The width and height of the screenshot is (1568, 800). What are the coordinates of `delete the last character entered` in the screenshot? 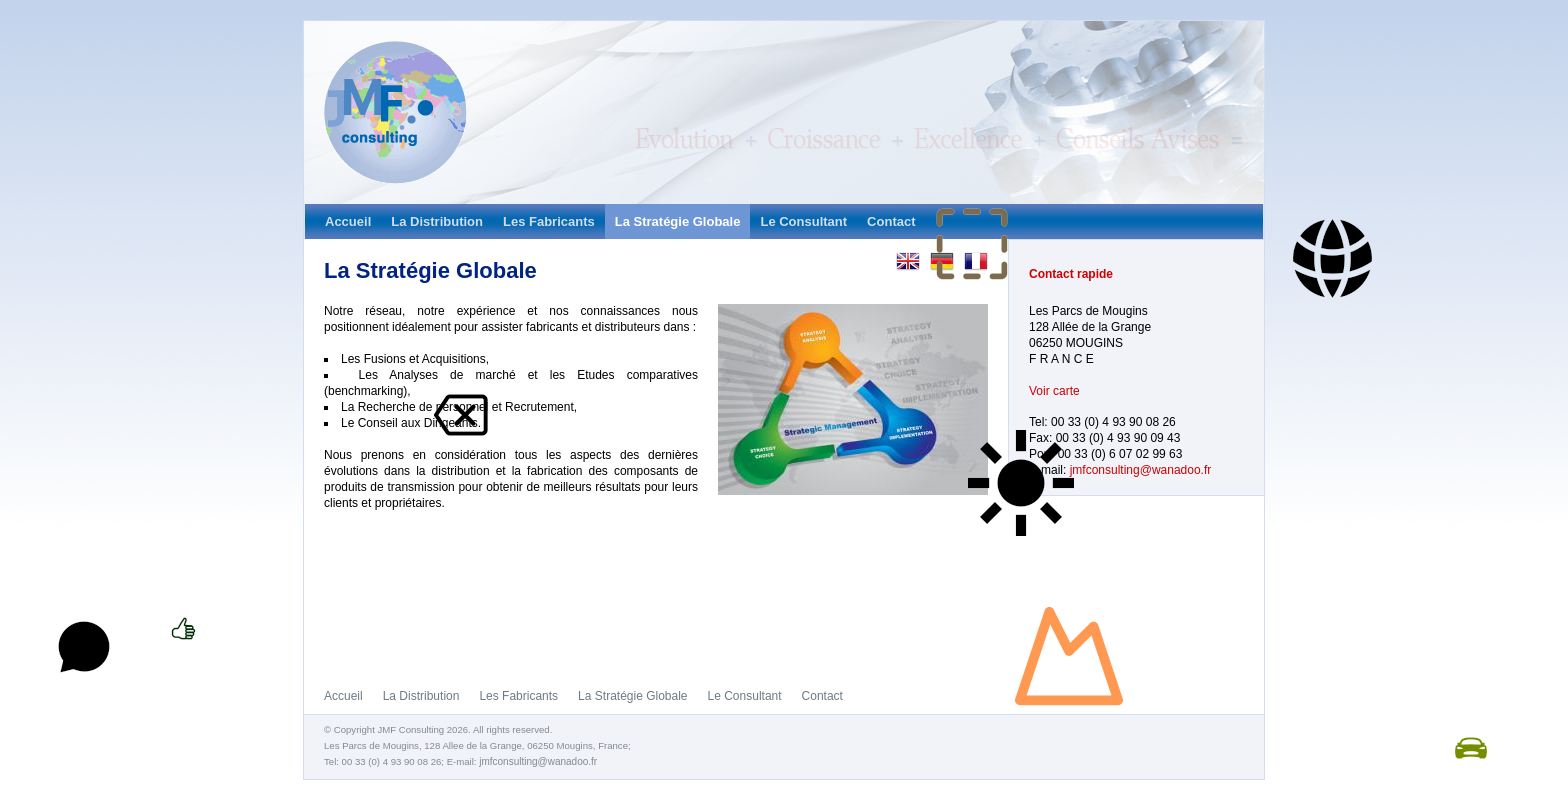 It's located at (463, 415).